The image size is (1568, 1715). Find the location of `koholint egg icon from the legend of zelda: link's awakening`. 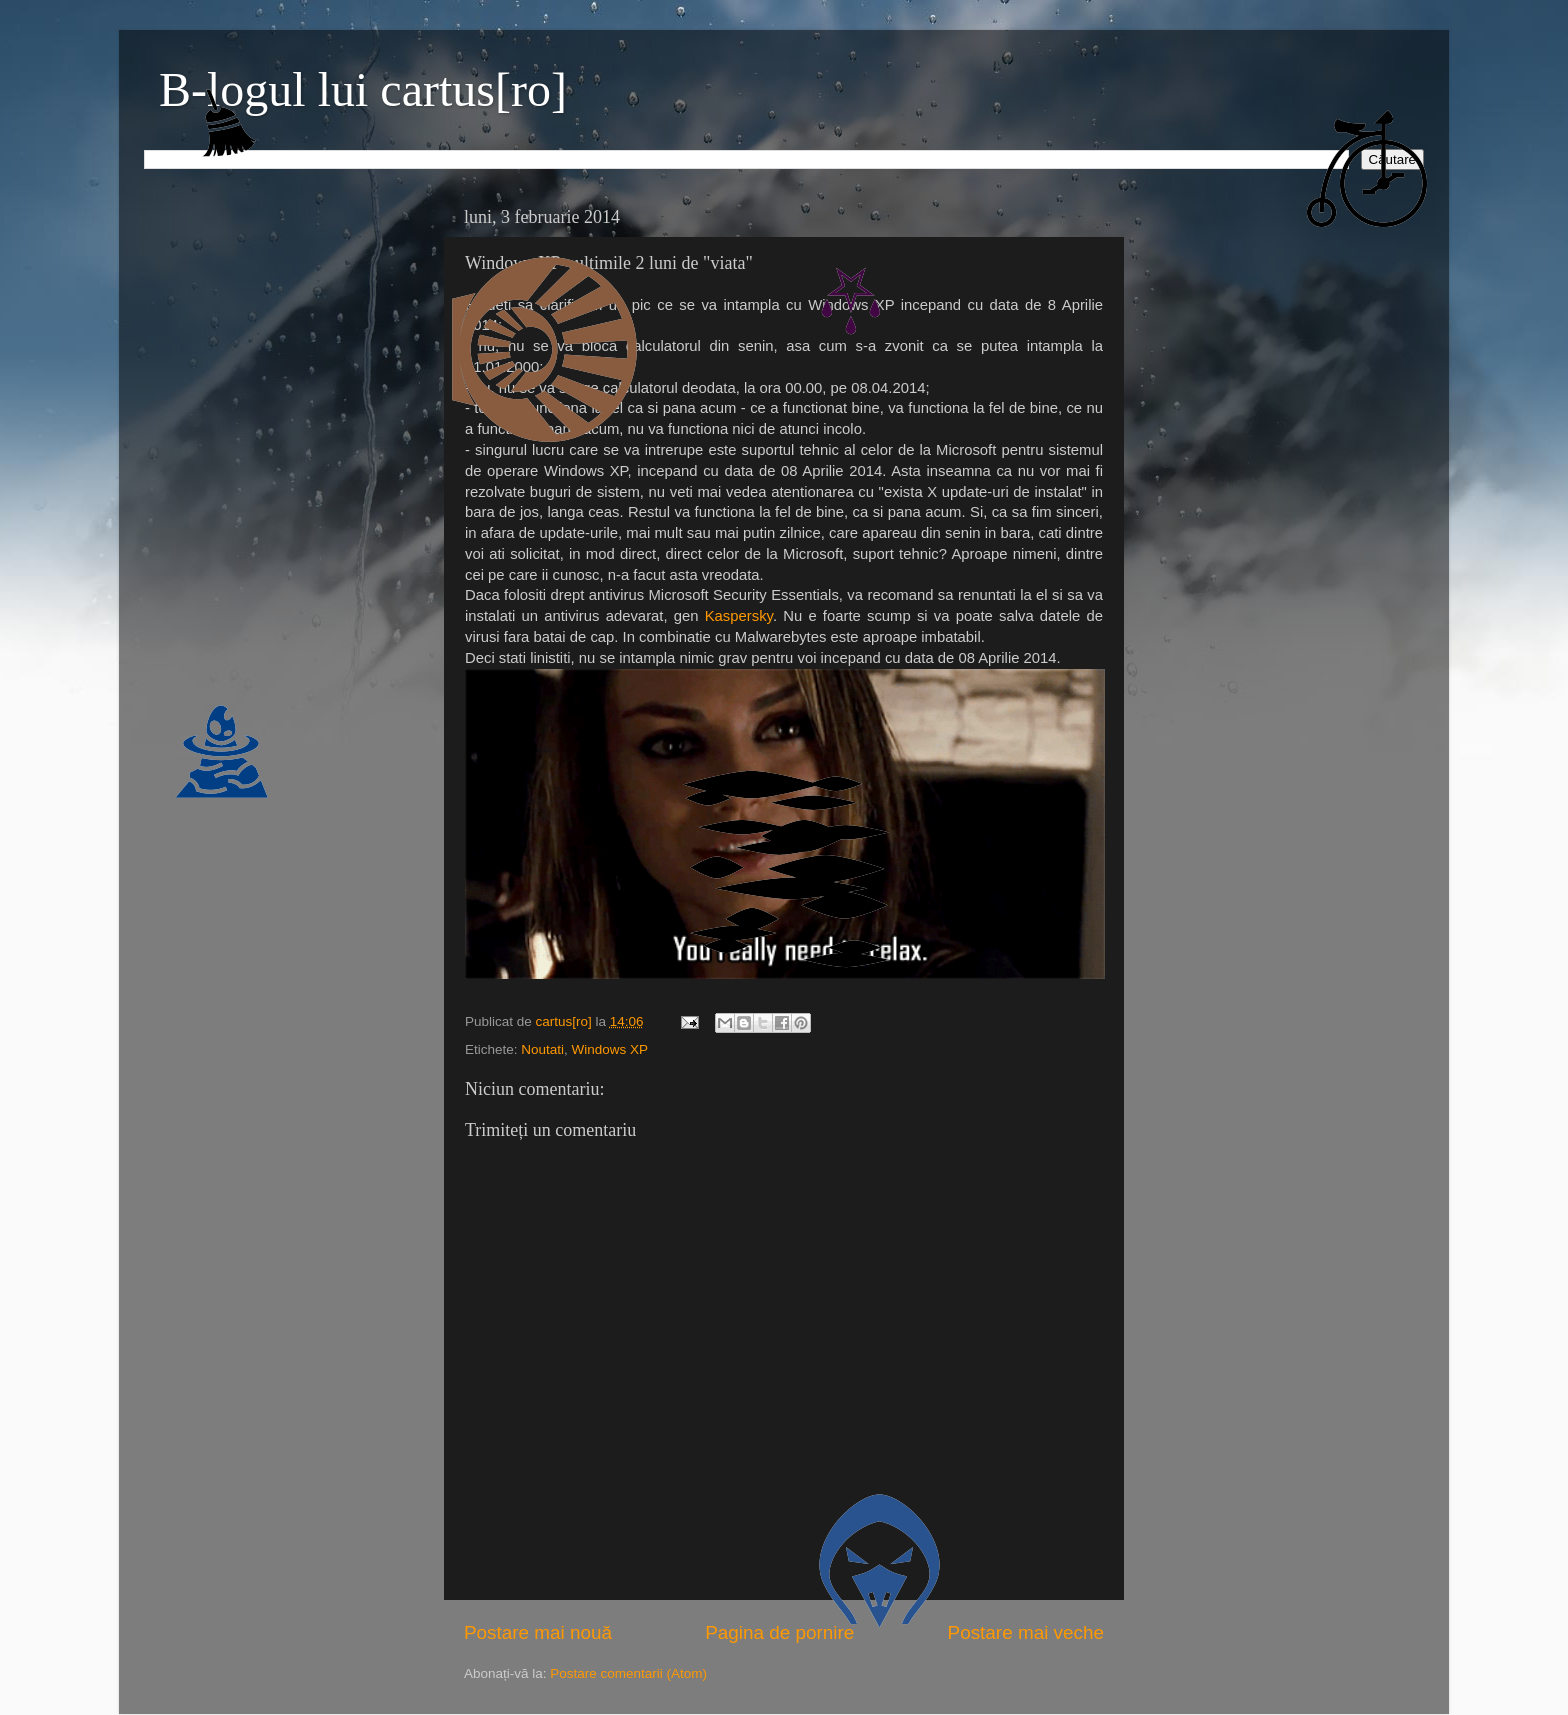

koholint egg icon from the legend of zelda: link's awakening is located at coordinates (221, 750).